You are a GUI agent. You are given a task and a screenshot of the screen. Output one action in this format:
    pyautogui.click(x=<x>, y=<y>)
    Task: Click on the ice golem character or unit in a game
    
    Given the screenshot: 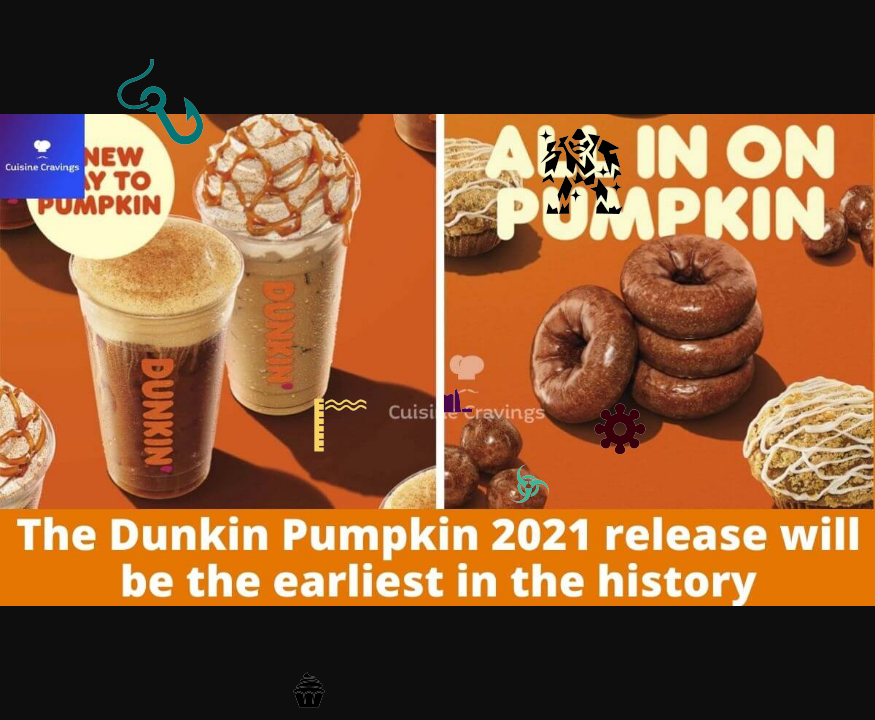 What is the action you would take?
    pyautogui.click(x=581, y=171)
    